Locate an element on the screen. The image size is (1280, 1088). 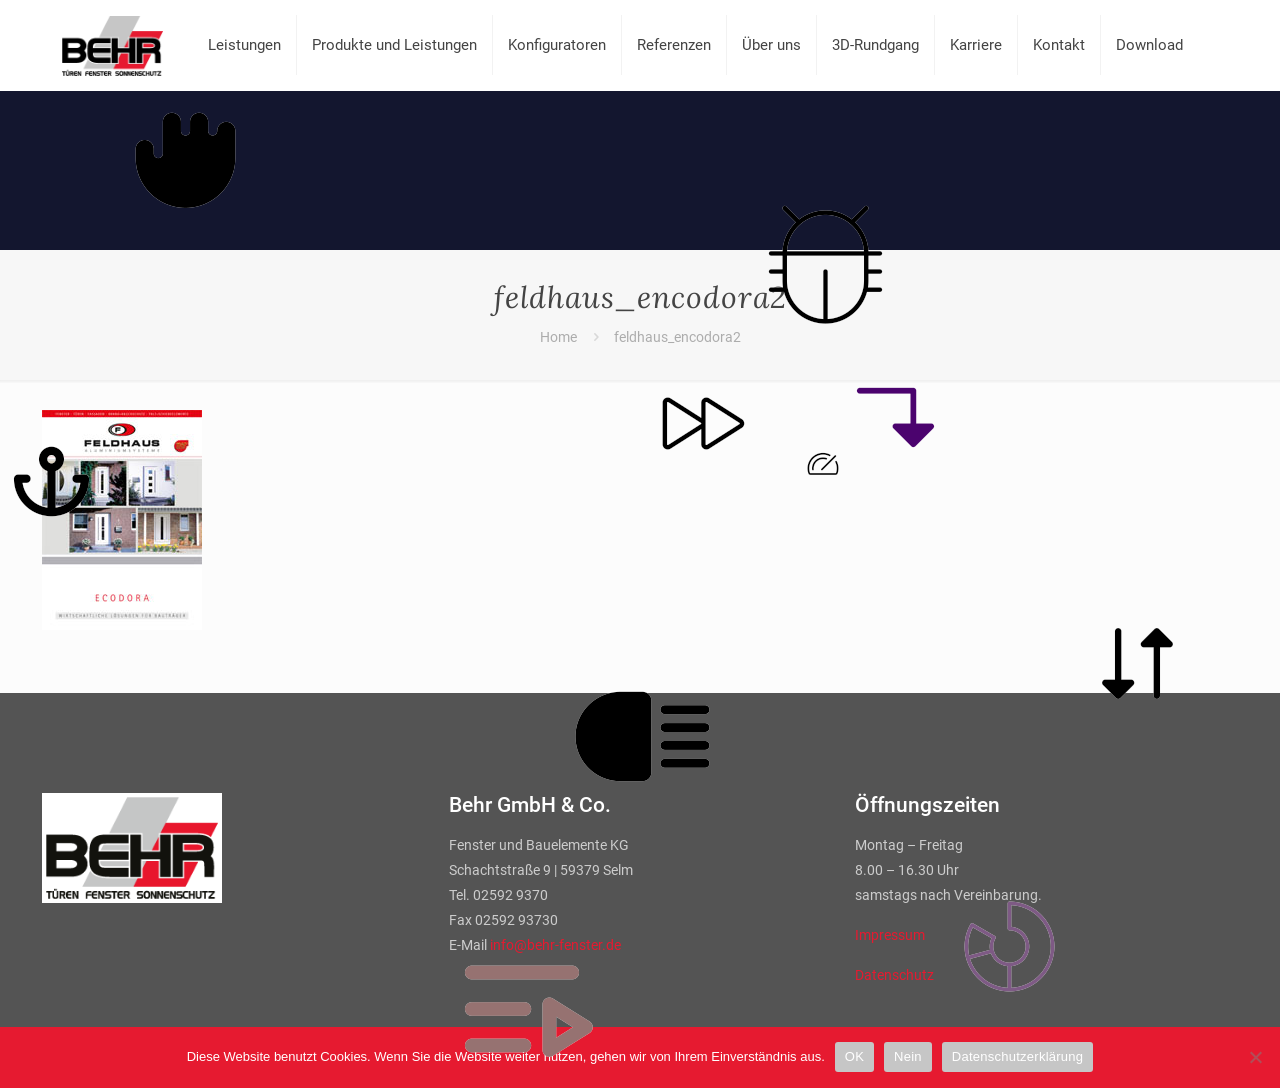
report a bug or issue is located at coordinates (825, 262).